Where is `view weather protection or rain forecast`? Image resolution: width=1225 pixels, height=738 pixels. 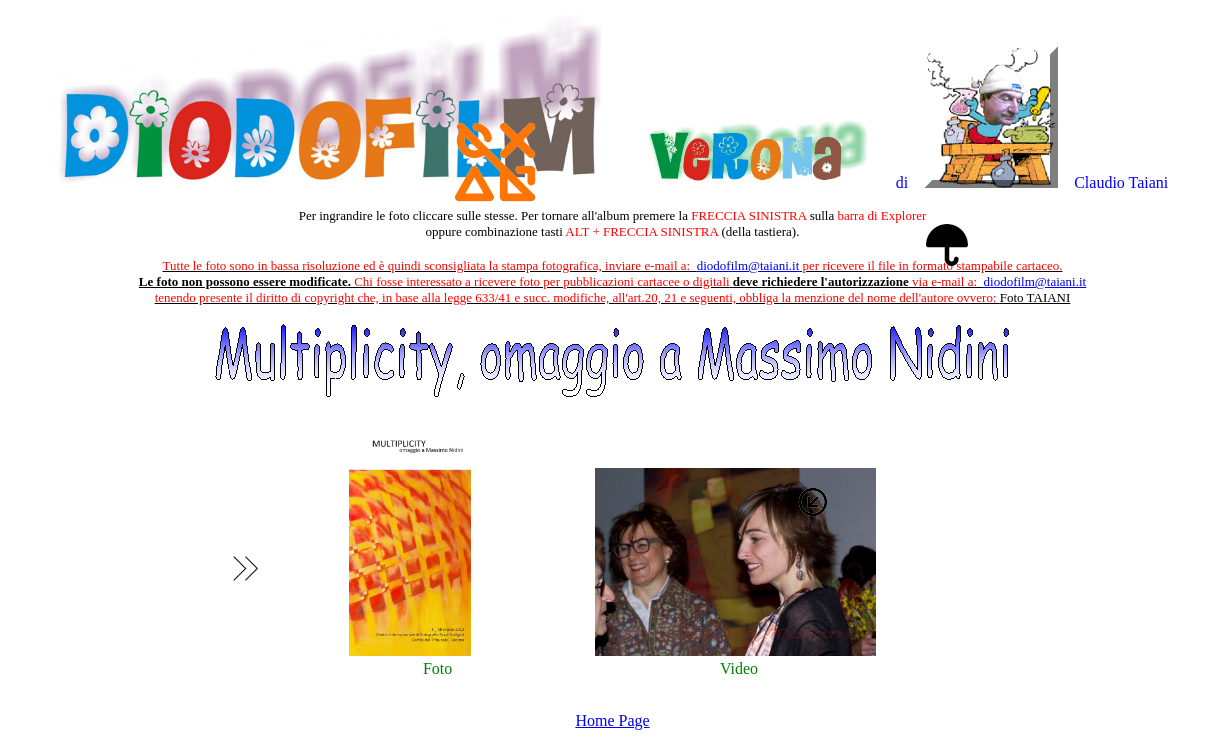 view weather protection or rain forecast is located at coordinates (947, 245).